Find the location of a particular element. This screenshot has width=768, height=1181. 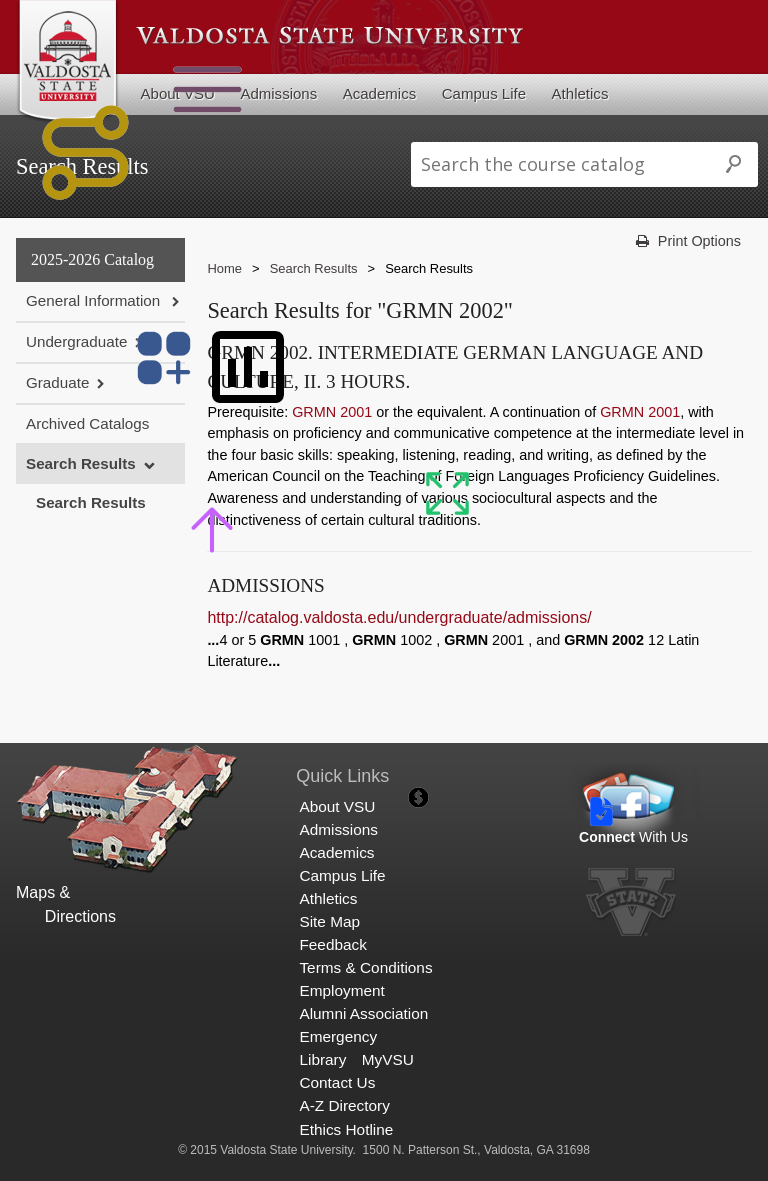

add a new widget or module is located at coordinates (164, 358).